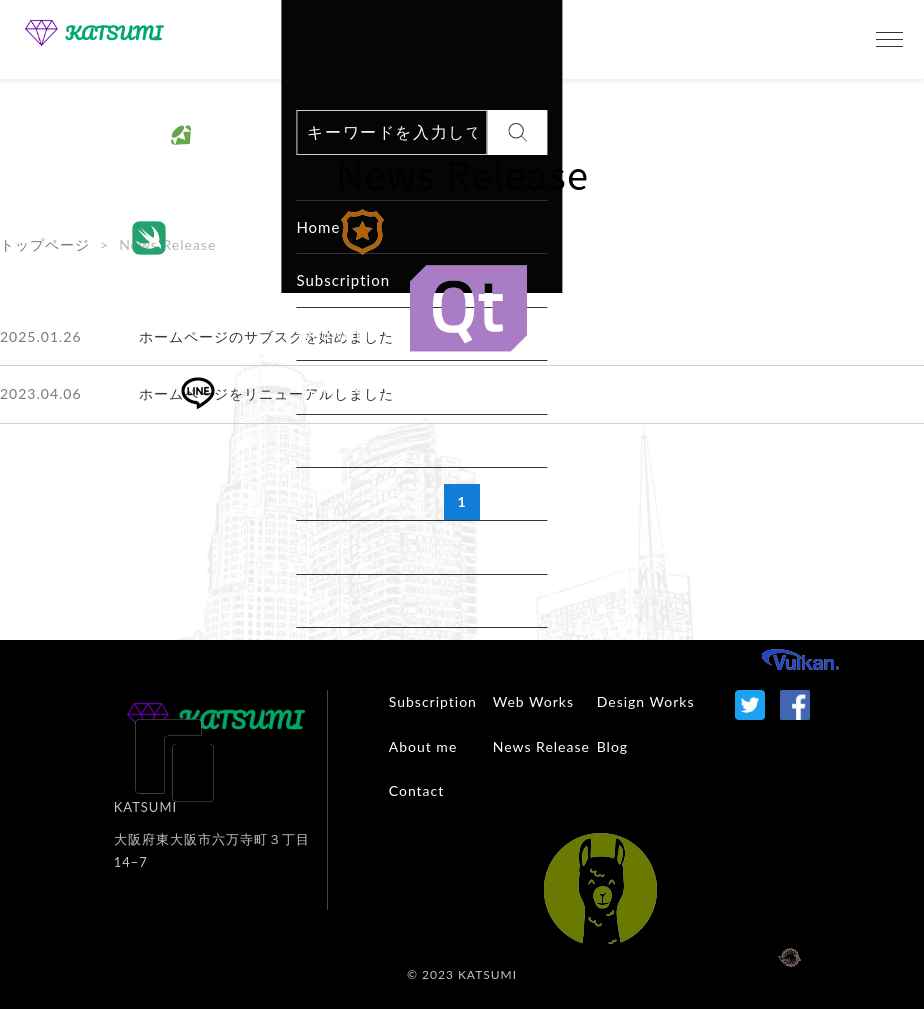 The image size is (924, 1009). I want to click on open vikunja task management app, so click(600, 888).